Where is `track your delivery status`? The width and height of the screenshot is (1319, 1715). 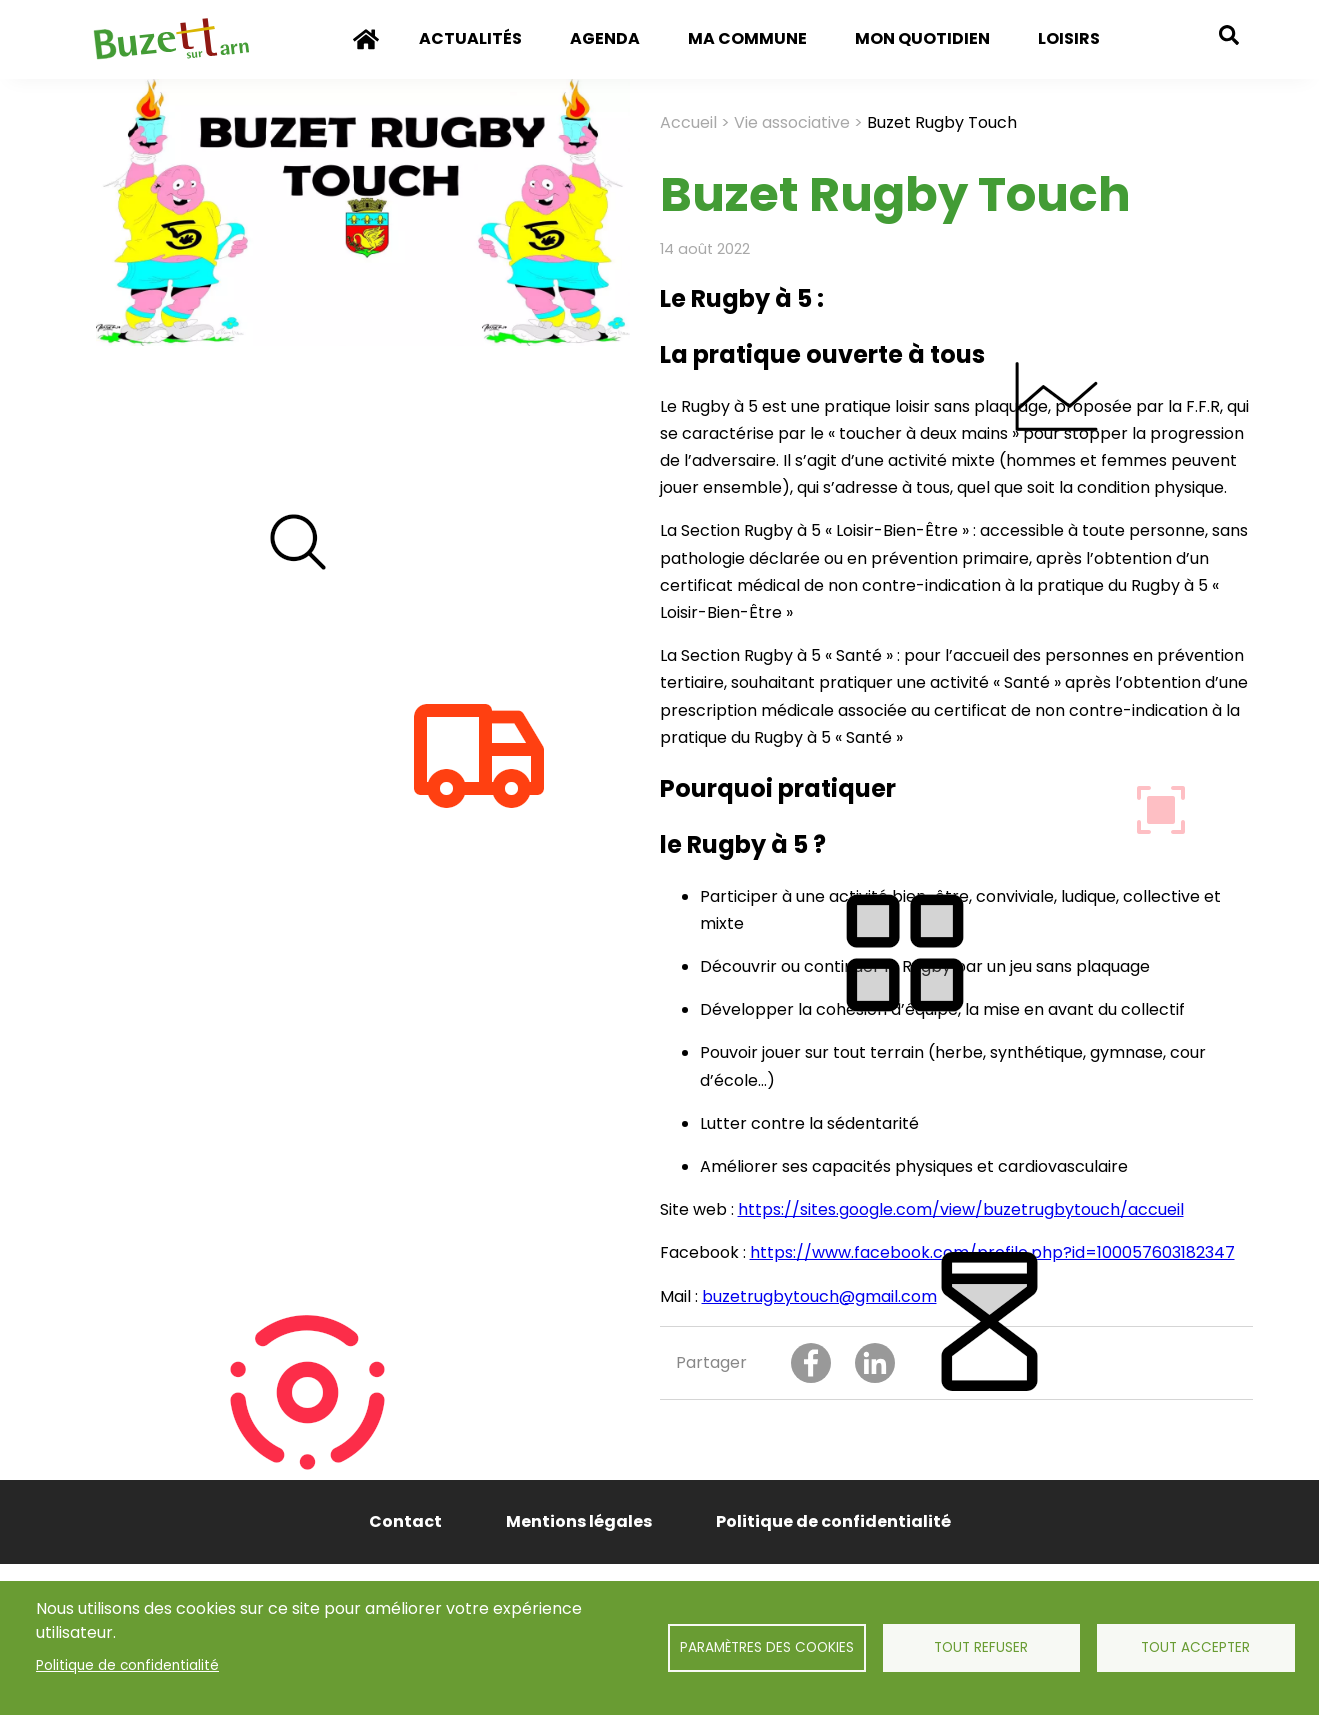 track your delivery status is located at coordinates (479, 756).